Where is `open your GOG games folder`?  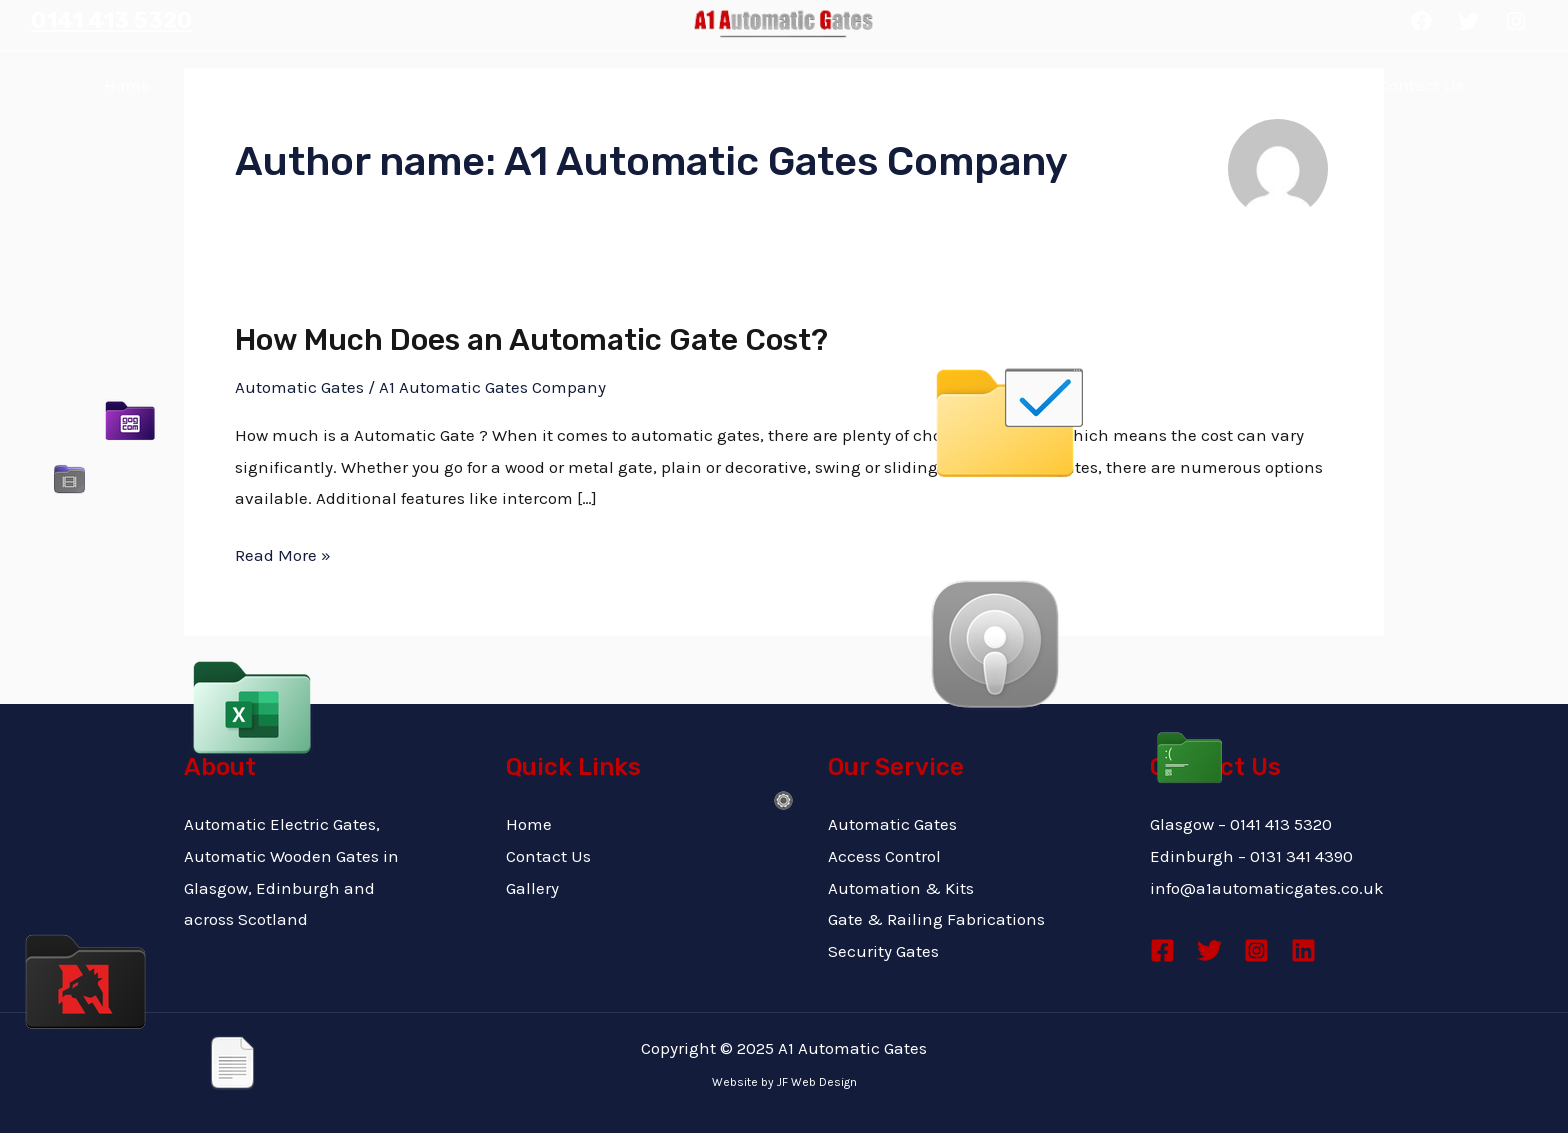
open your GOG games folder is located at coordinates (130, 422).